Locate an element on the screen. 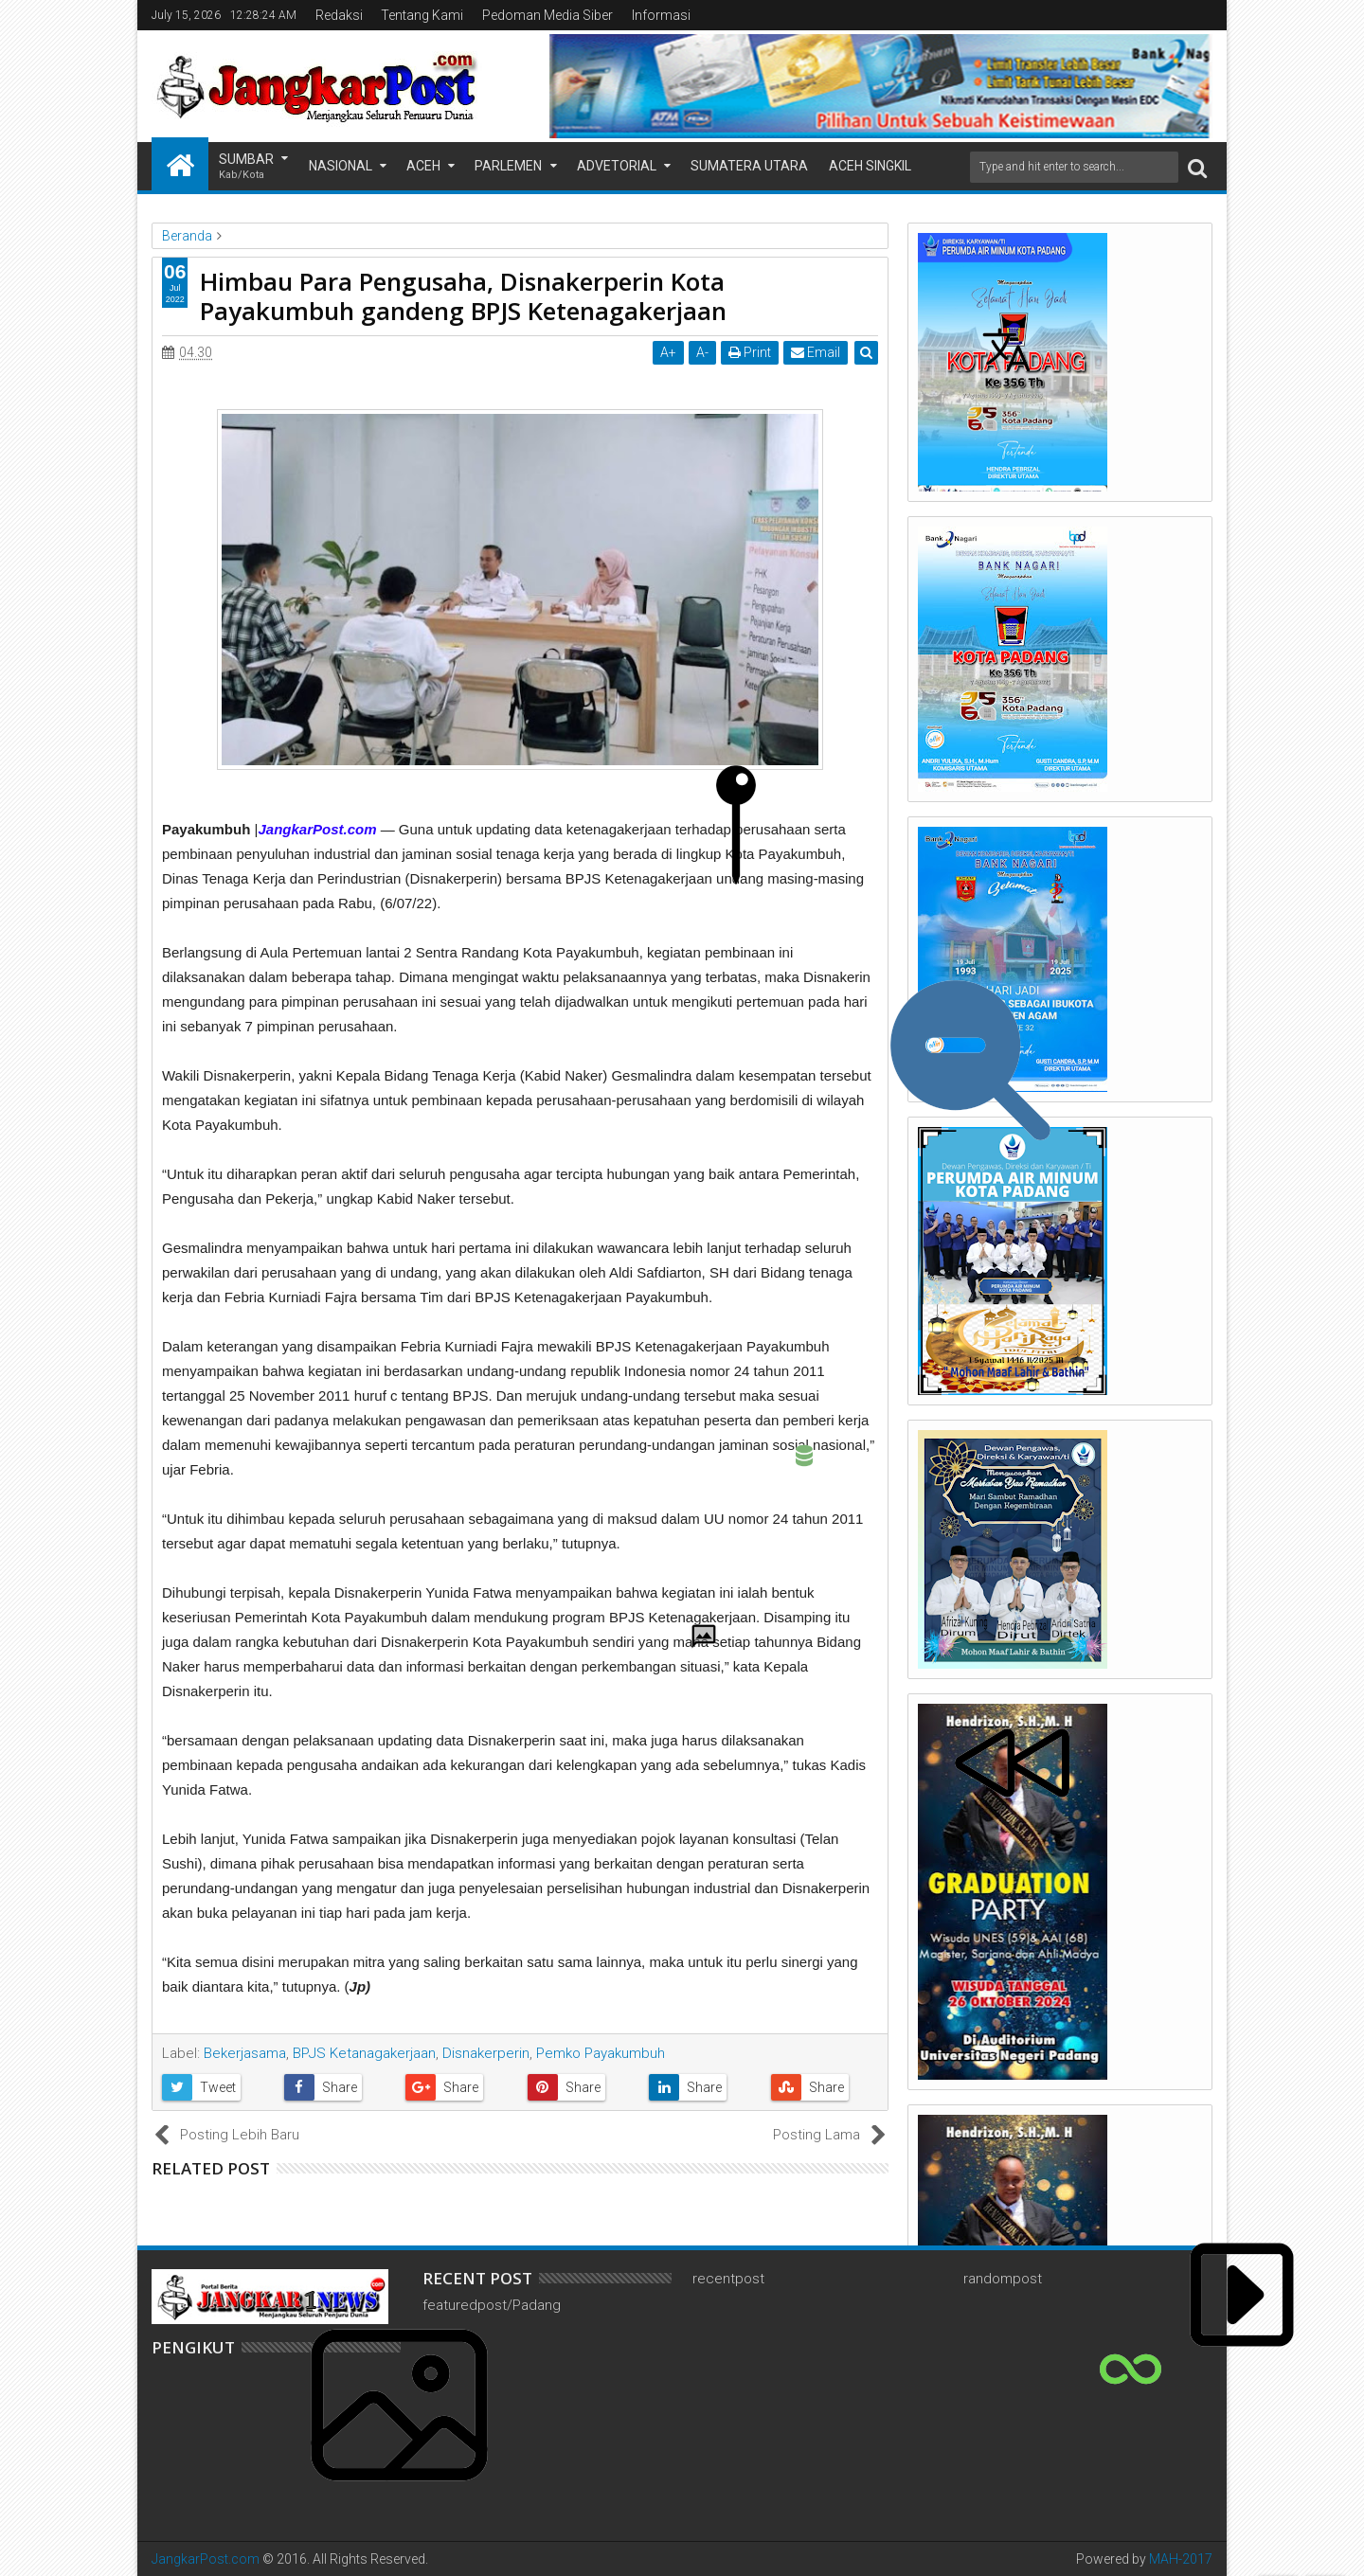 This screenshot has width=1364, height=2576. enable infinite scroll or looping is located at coordinates (1130, 2369).